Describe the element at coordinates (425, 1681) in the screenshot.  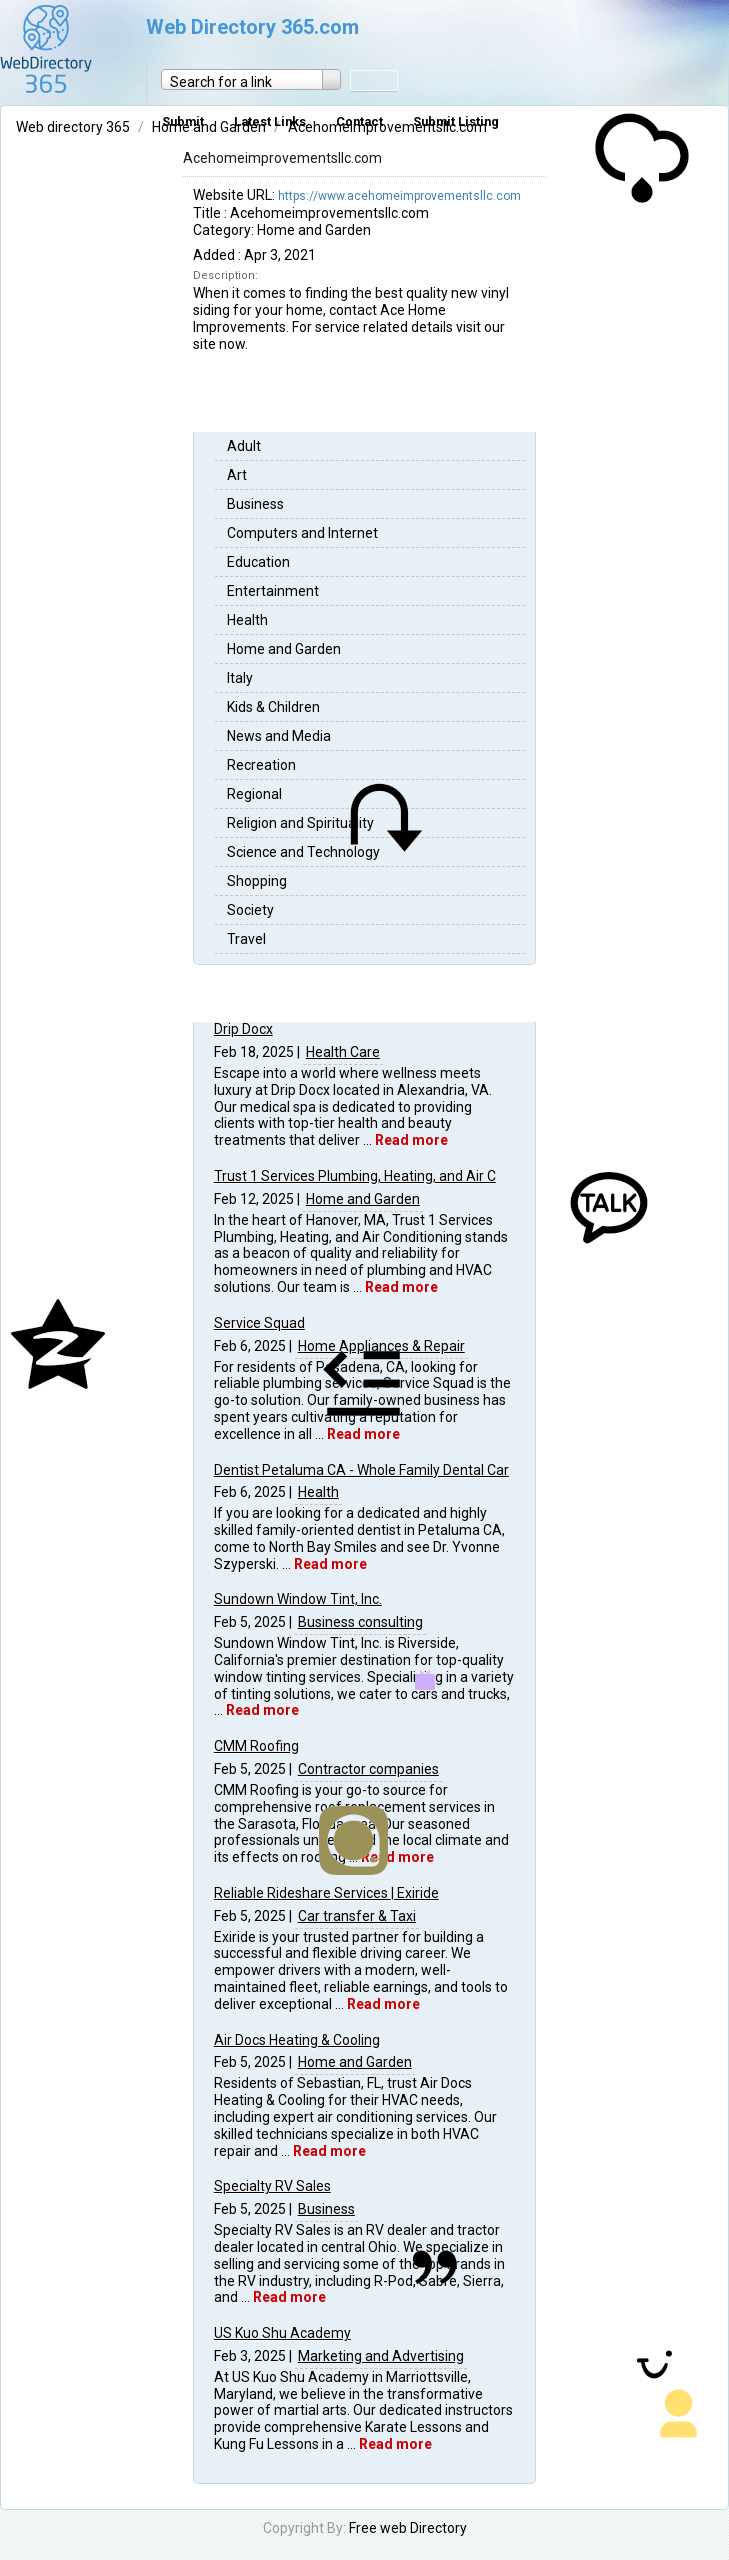
I see `open tv or video streaming app` at that location.